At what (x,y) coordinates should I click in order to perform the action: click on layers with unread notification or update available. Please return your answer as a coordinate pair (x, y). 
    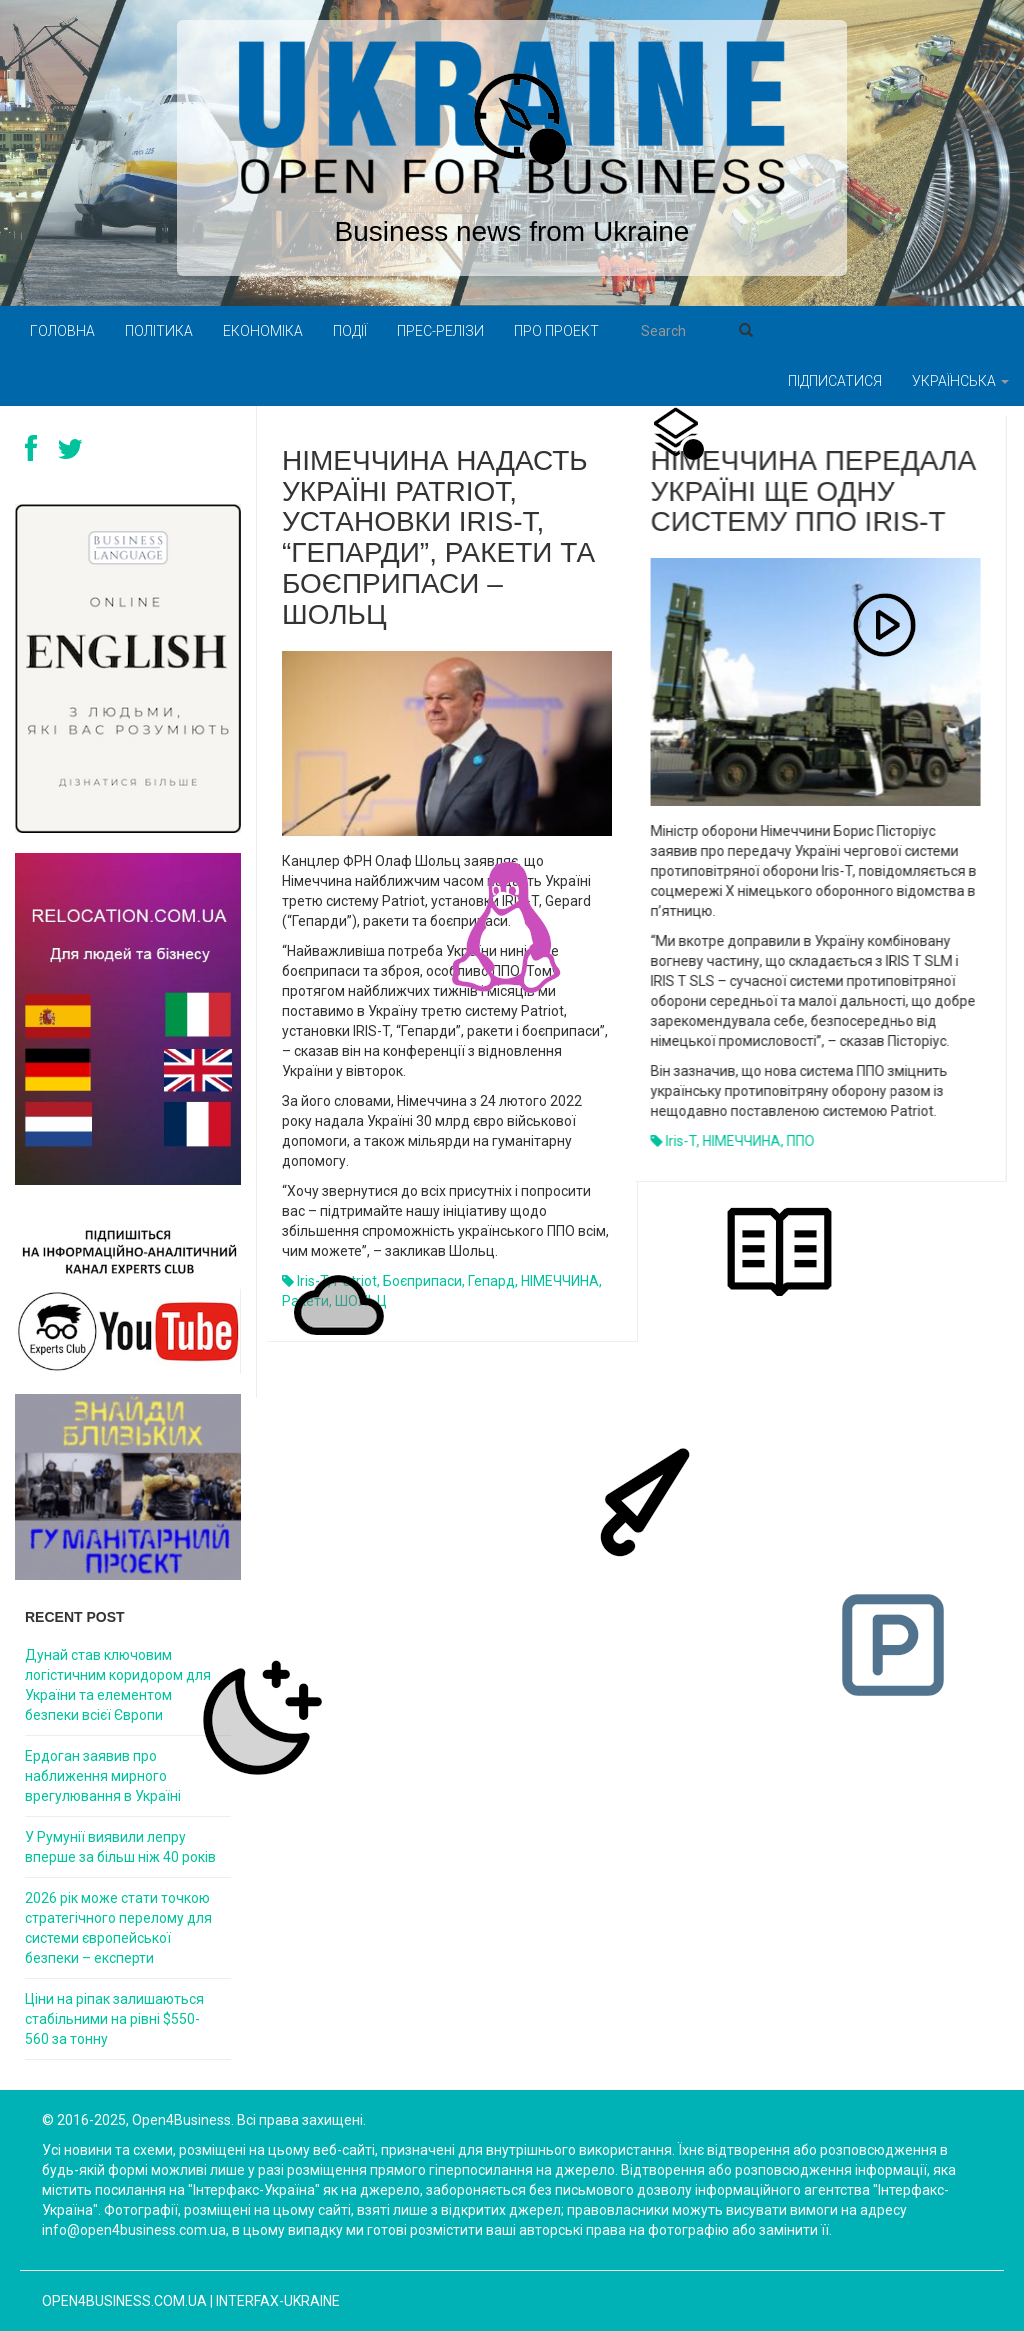
    Looking at the image, I should click on (676, 432).